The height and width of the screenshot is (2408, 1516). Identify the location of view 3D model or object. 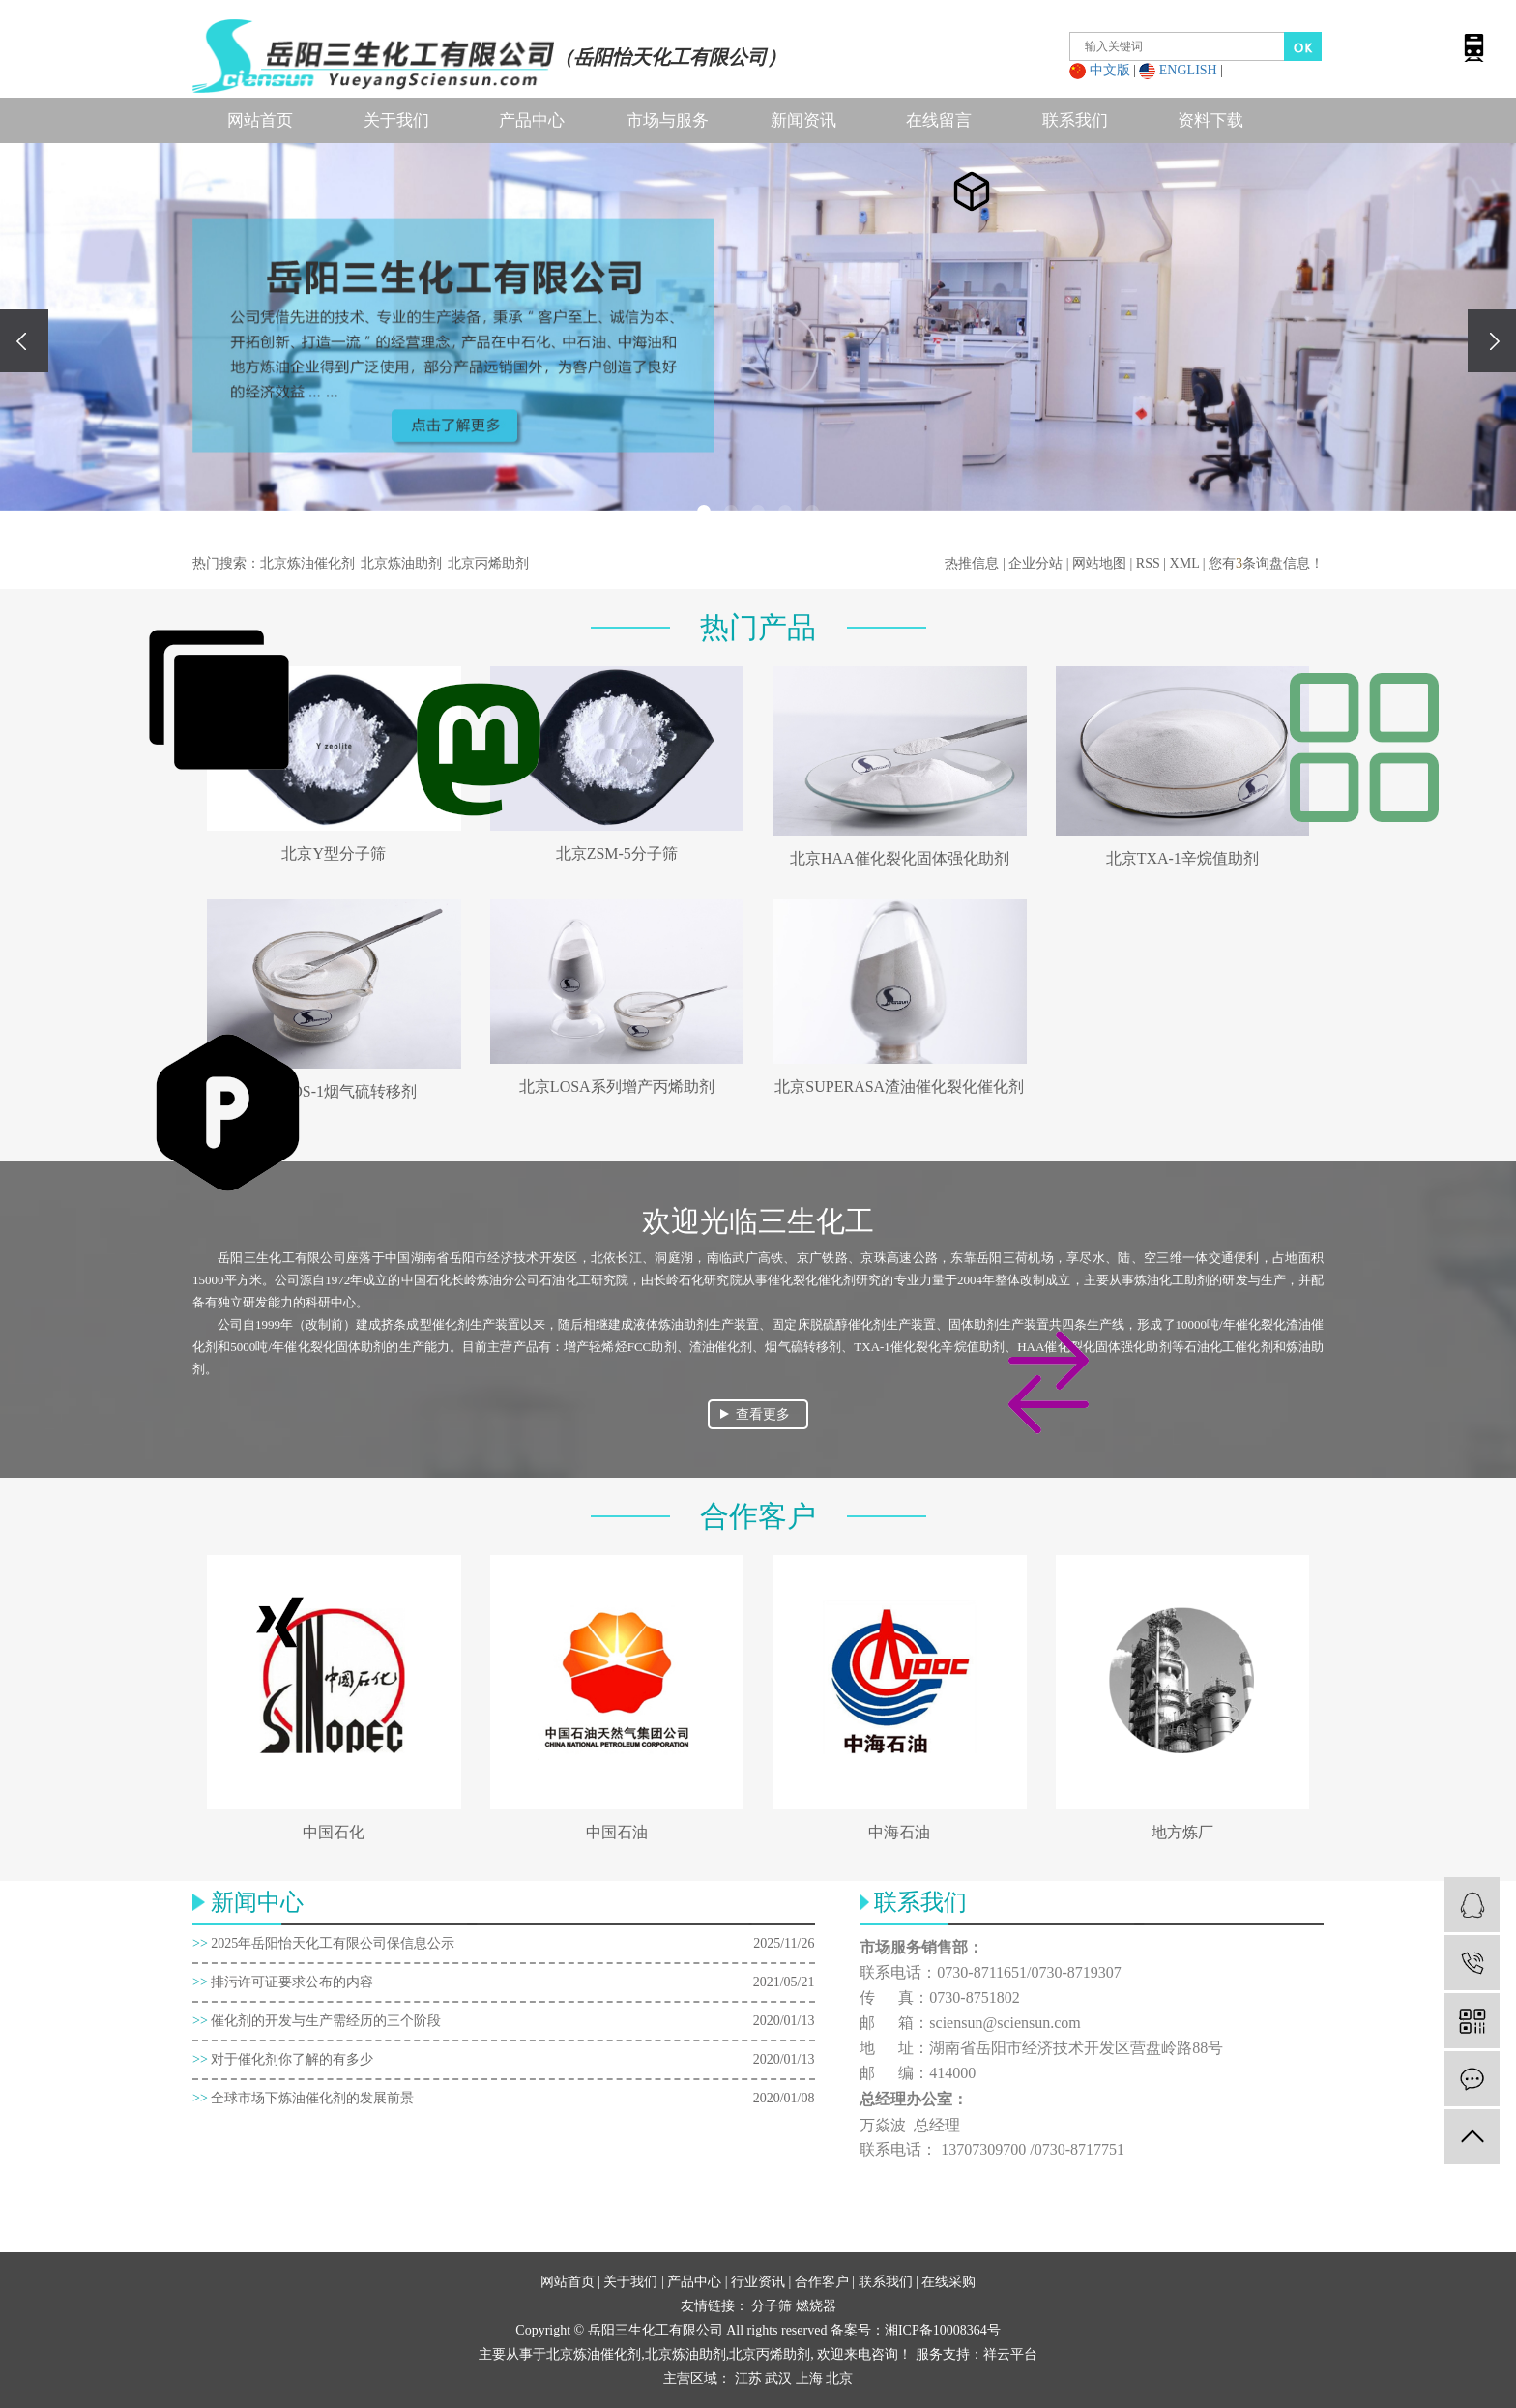
(972, 191).